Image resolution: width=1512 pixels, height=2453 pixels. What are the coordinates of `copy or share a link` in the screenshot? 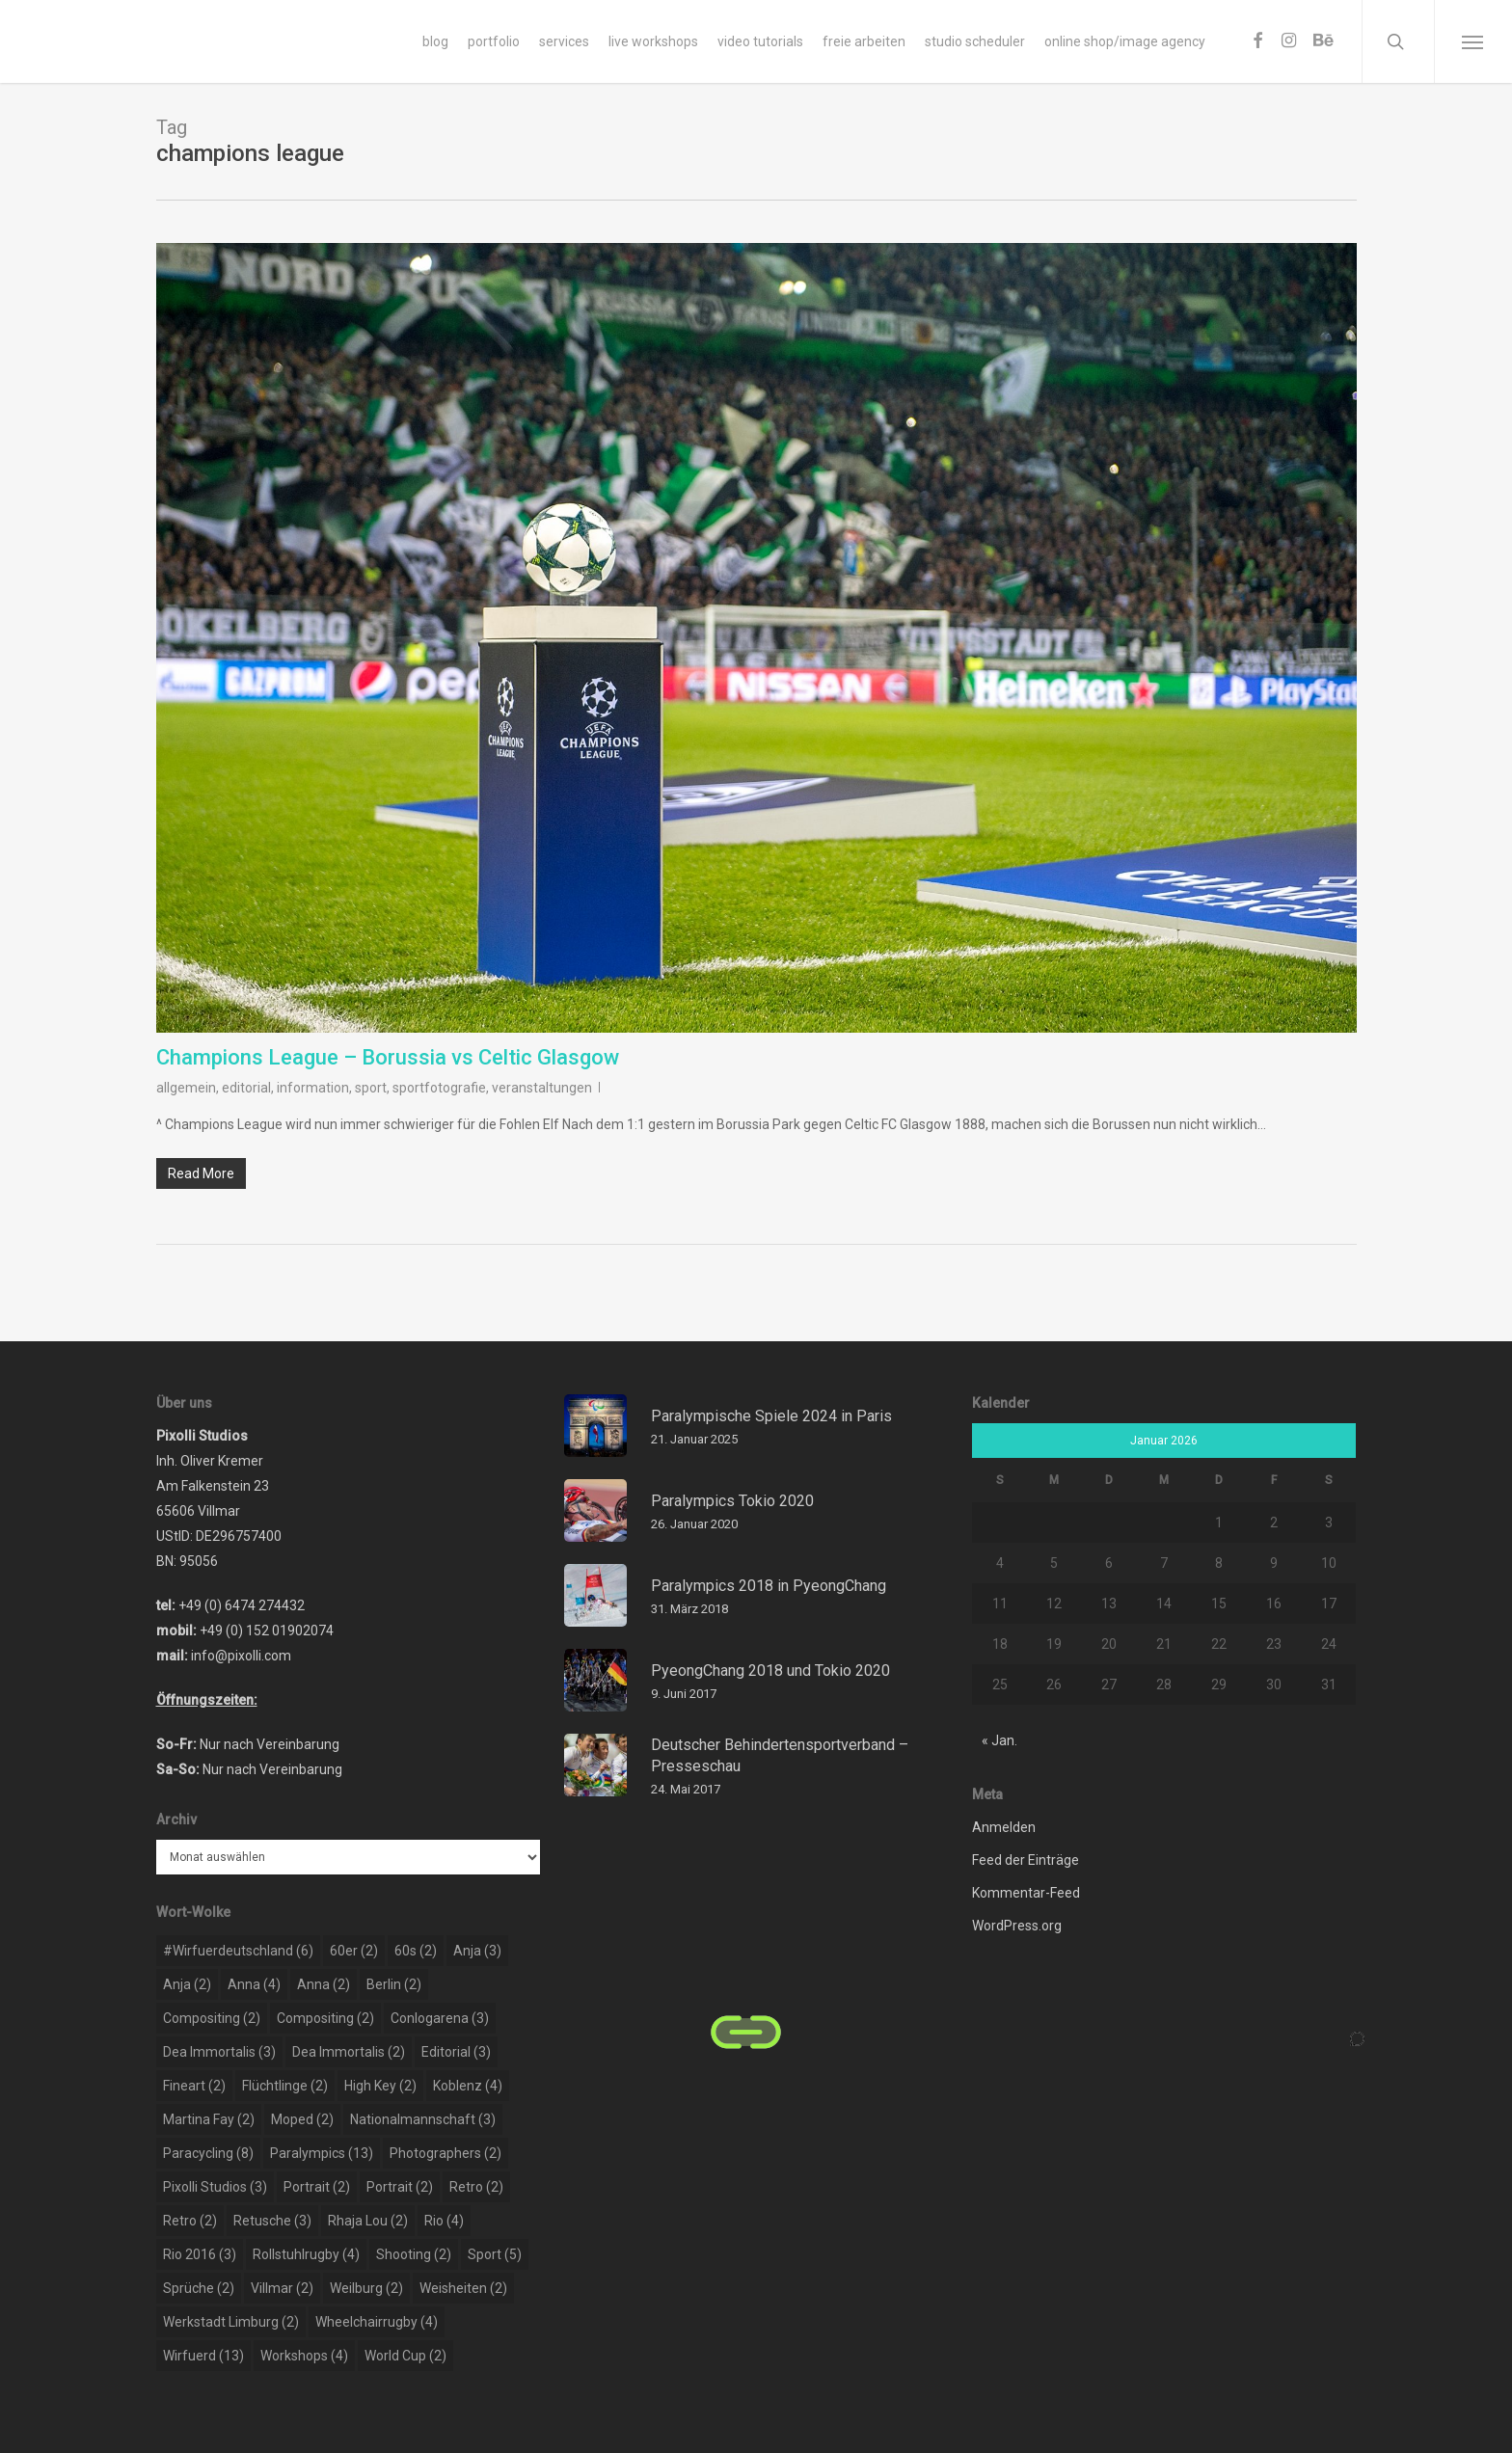 It's located at (745, 2032).